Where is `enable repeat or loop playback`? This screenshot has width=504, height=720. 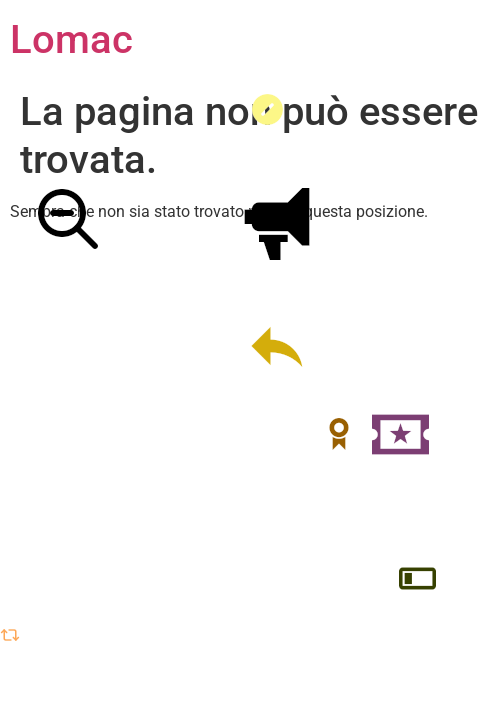 enable repeat or loop playback is located at coordinates (10, 635).